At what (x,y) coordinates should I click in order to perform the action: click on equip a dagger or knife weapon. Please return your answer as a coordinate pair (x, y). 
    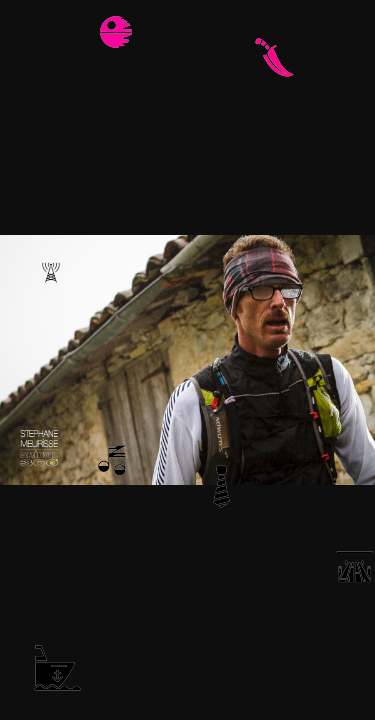
    Looking at the image, I should click on (274, 57).